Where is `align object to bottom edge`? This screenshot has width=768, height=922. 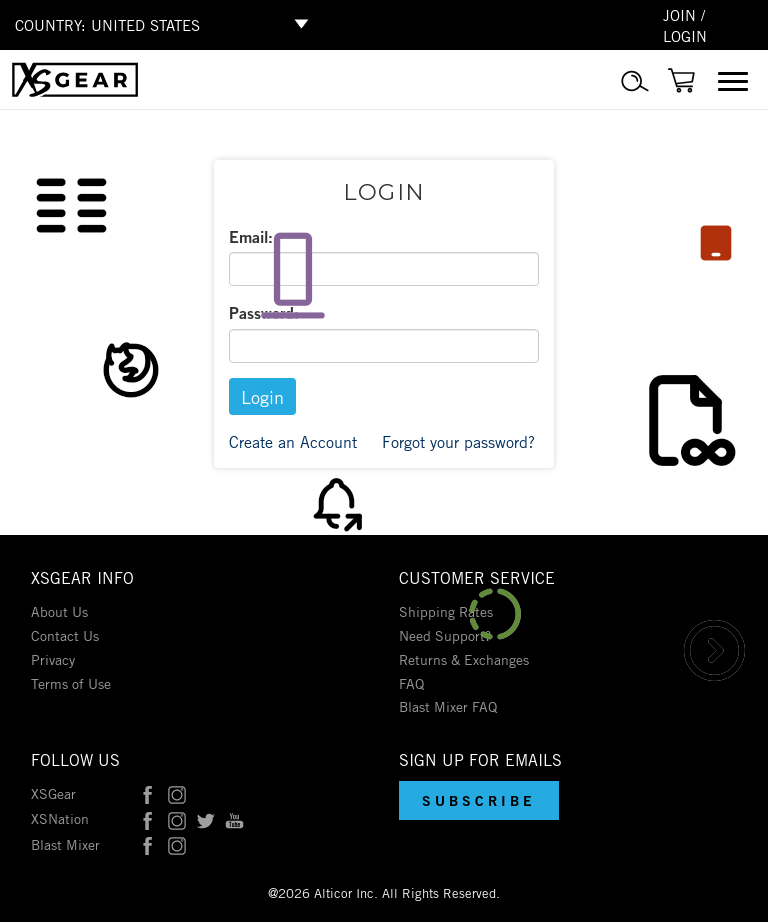 align object to bottom edge is located at coordinates (293, 274).